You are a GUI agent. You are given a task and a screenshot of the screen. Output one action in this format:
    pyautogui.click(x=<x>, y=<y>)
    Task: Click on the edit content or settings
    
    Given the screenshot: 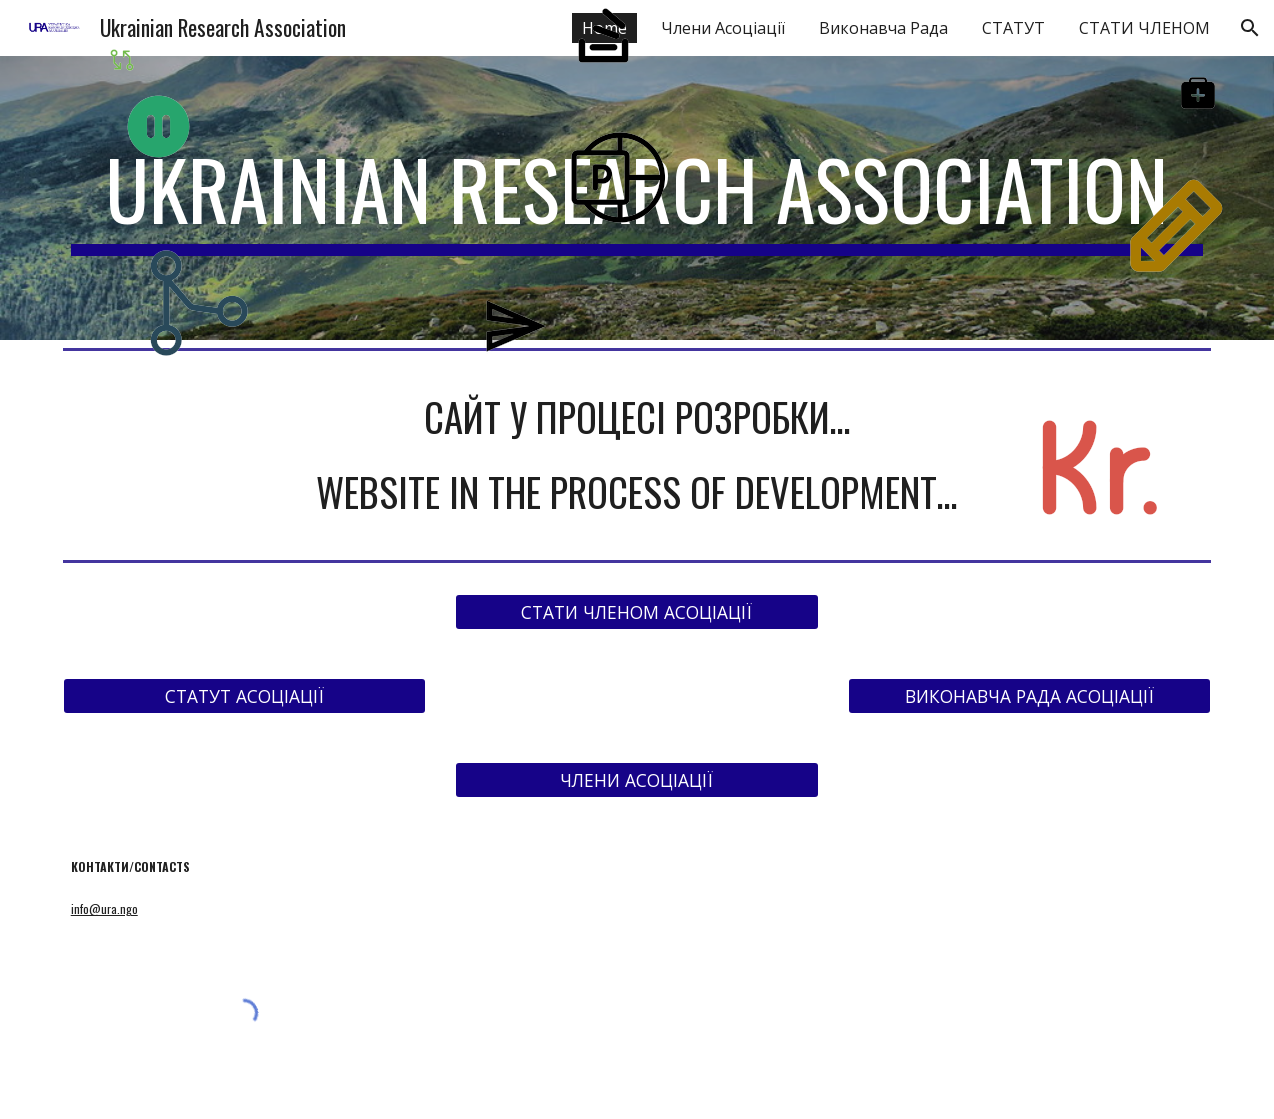 What is the action you would take?
    pyautogui.click(x=1174, y=227)
    